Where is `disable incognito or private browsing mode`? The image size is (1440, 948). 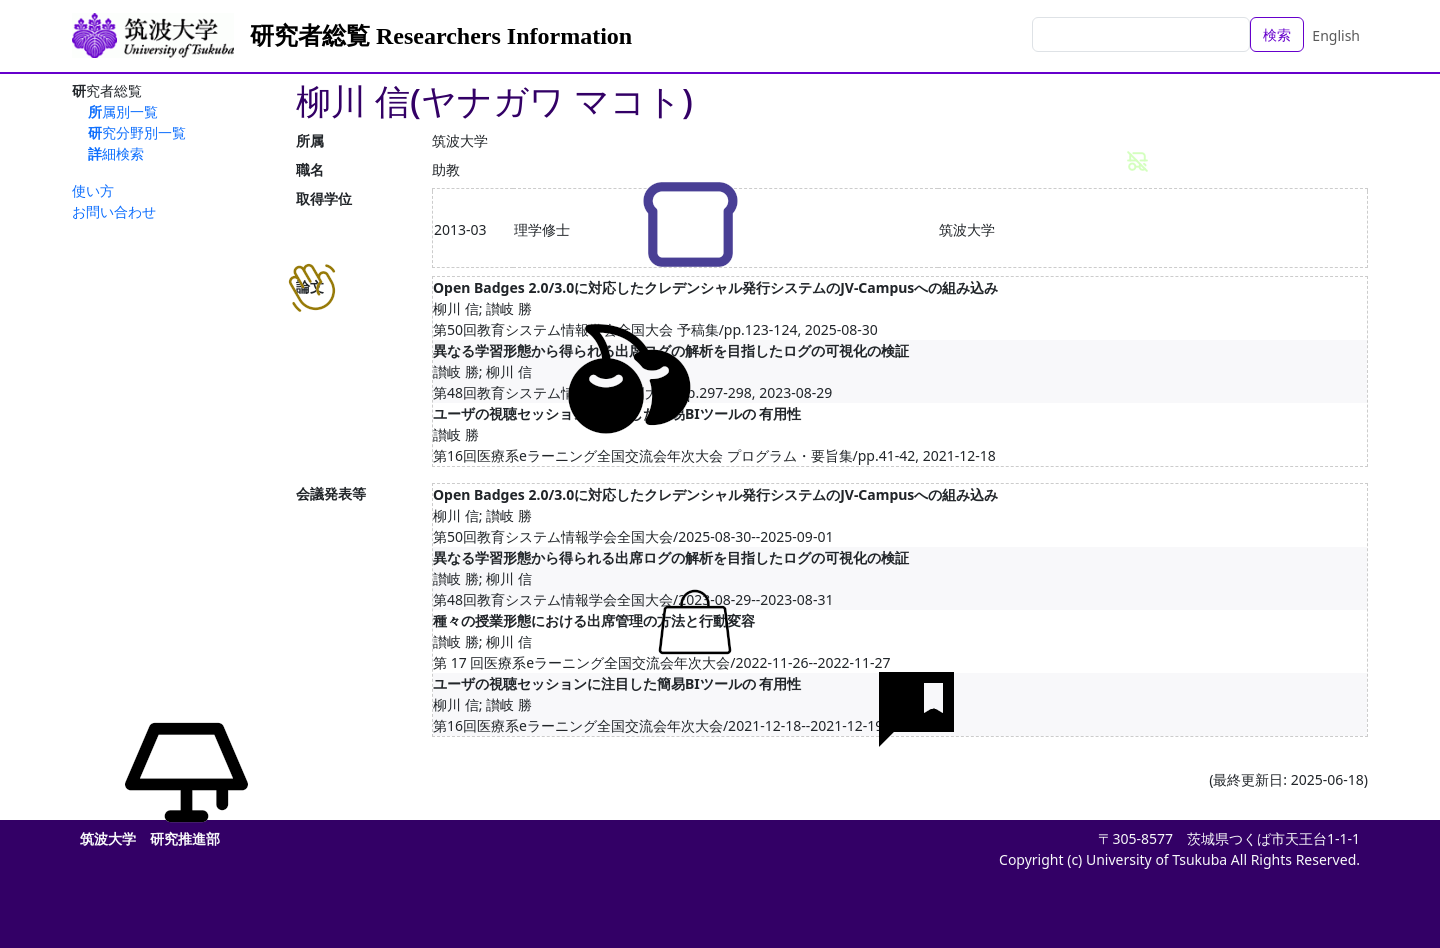 disable incognito or private browsing mode is located at coordinates (1137, 161).